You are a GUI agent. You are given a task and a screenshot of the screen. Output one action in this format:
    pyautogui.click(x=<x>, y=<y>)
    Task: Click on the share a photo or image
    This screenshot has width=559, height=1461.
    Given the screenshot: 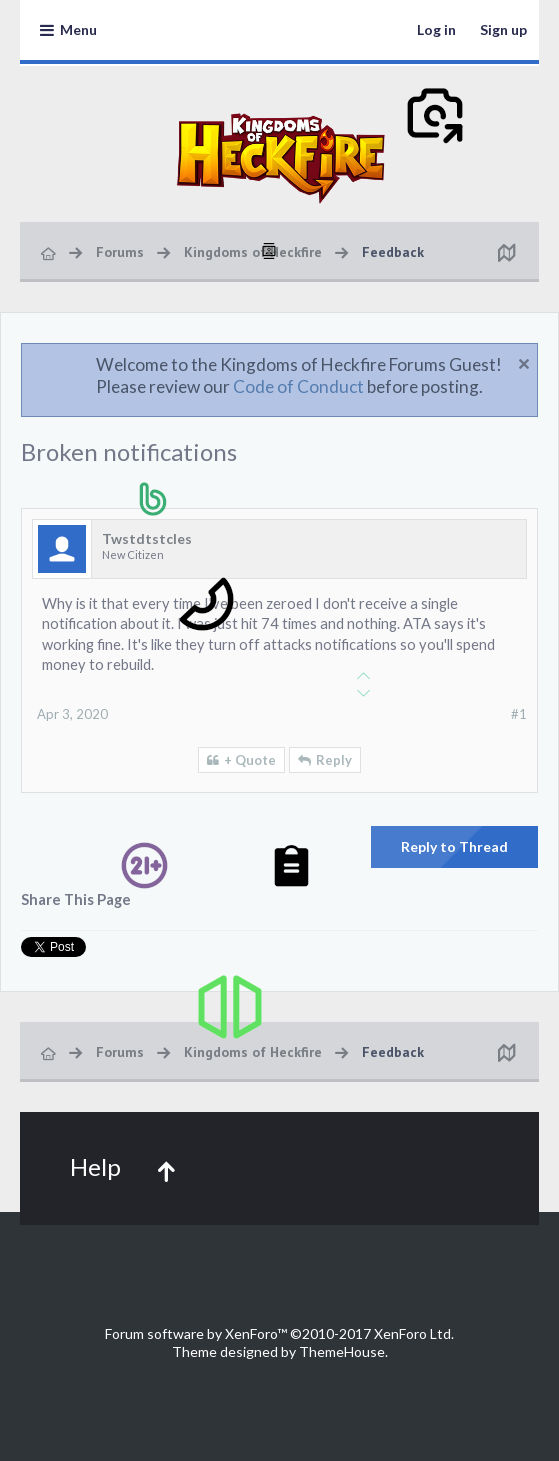 What is the action you would take?
    pyautogui.click(x=435, y=113)
    